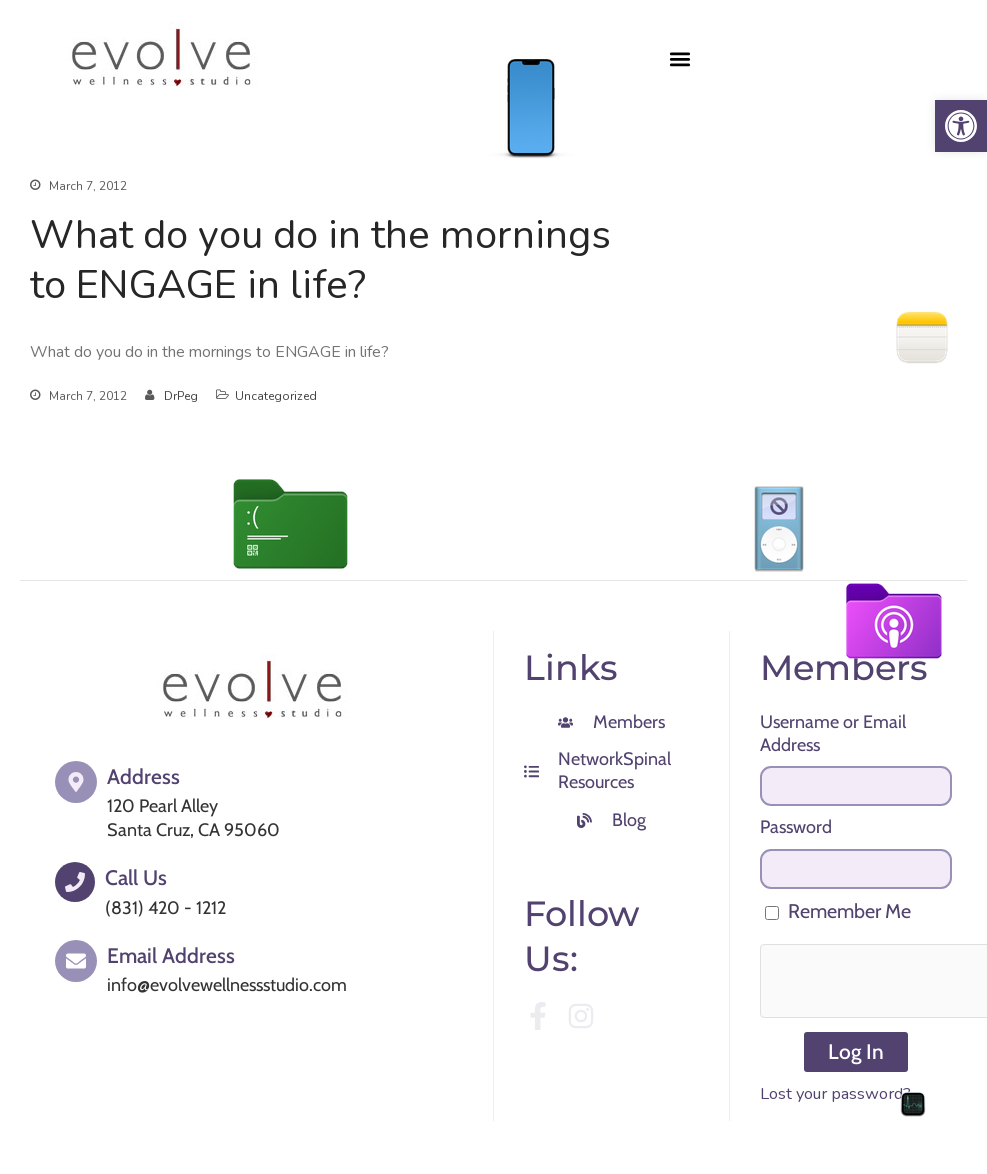 The image size is (987, 1174). Describe the element at coordinates (290, 527) in the screenshot. I see `folder containing windows insider or beta system files` at that location.